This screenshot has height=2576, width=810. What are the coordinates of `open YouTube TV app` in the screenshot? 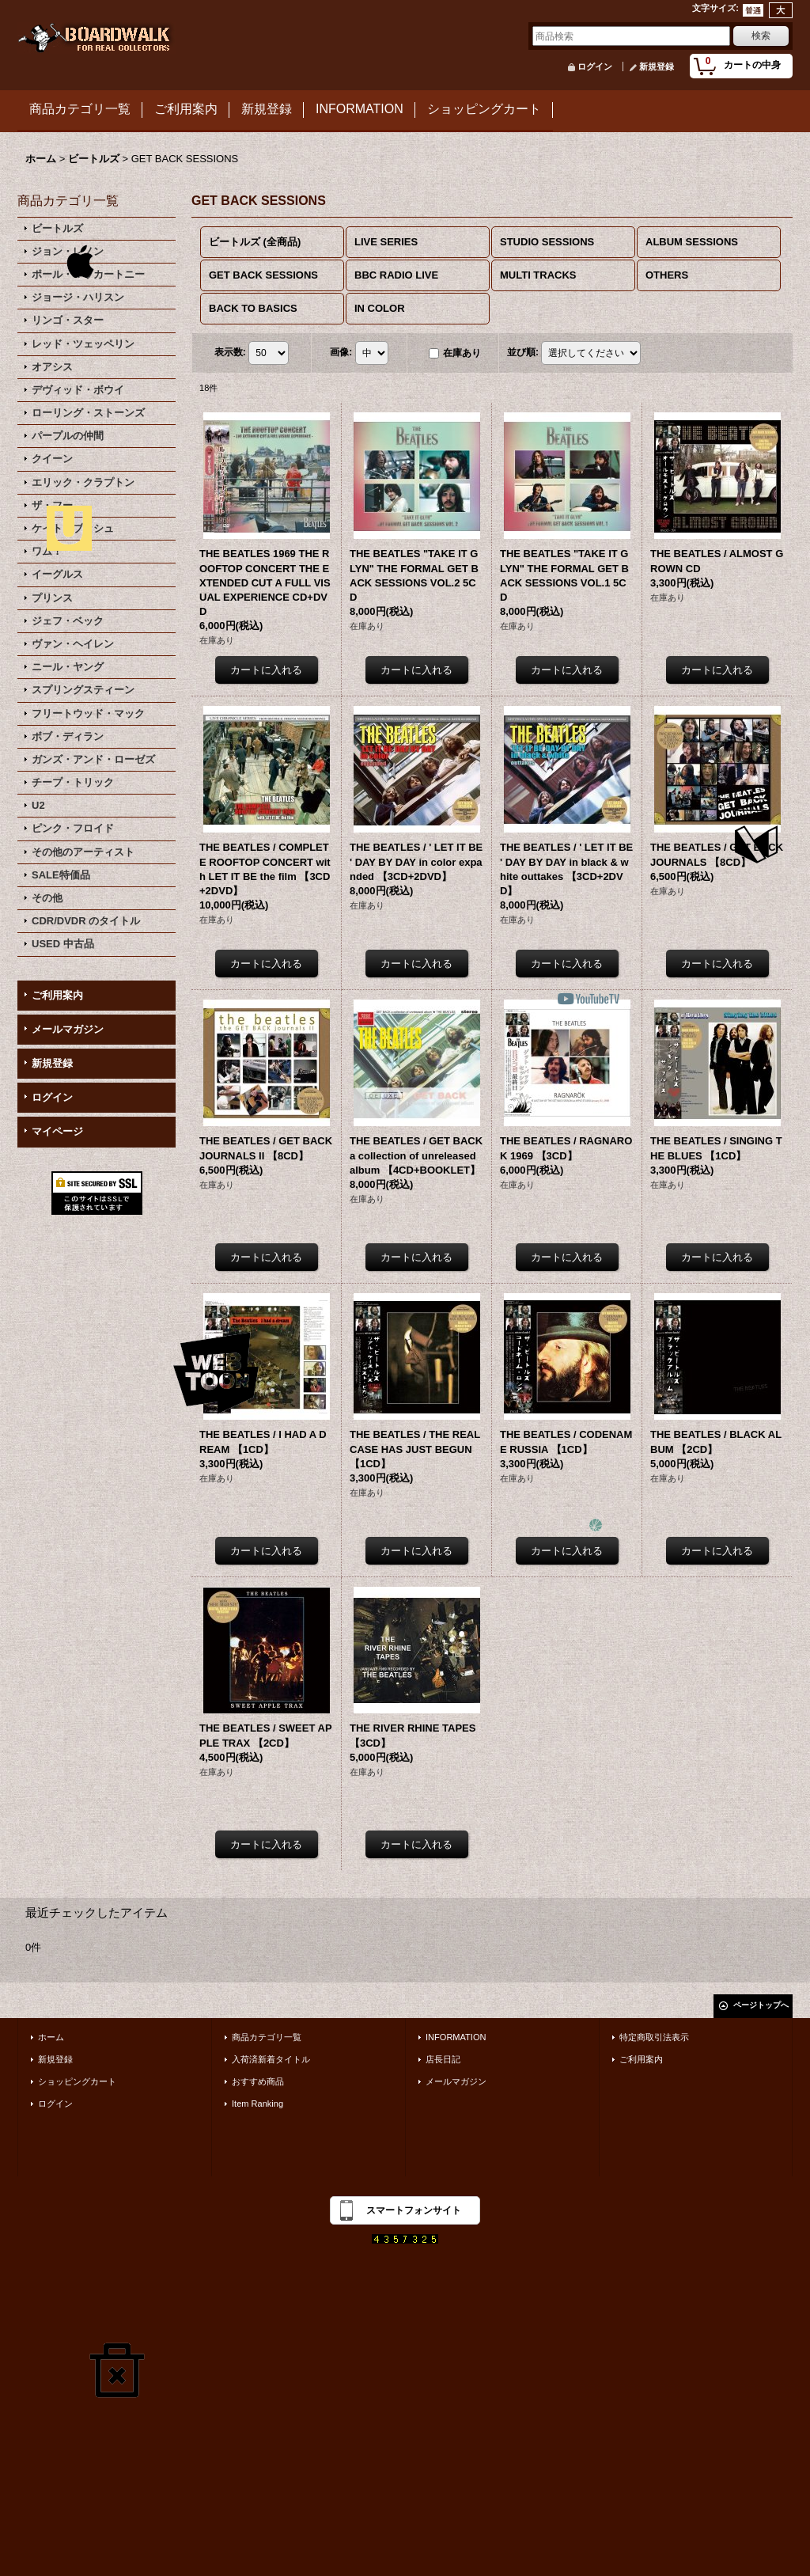 It's located at (589, 999).